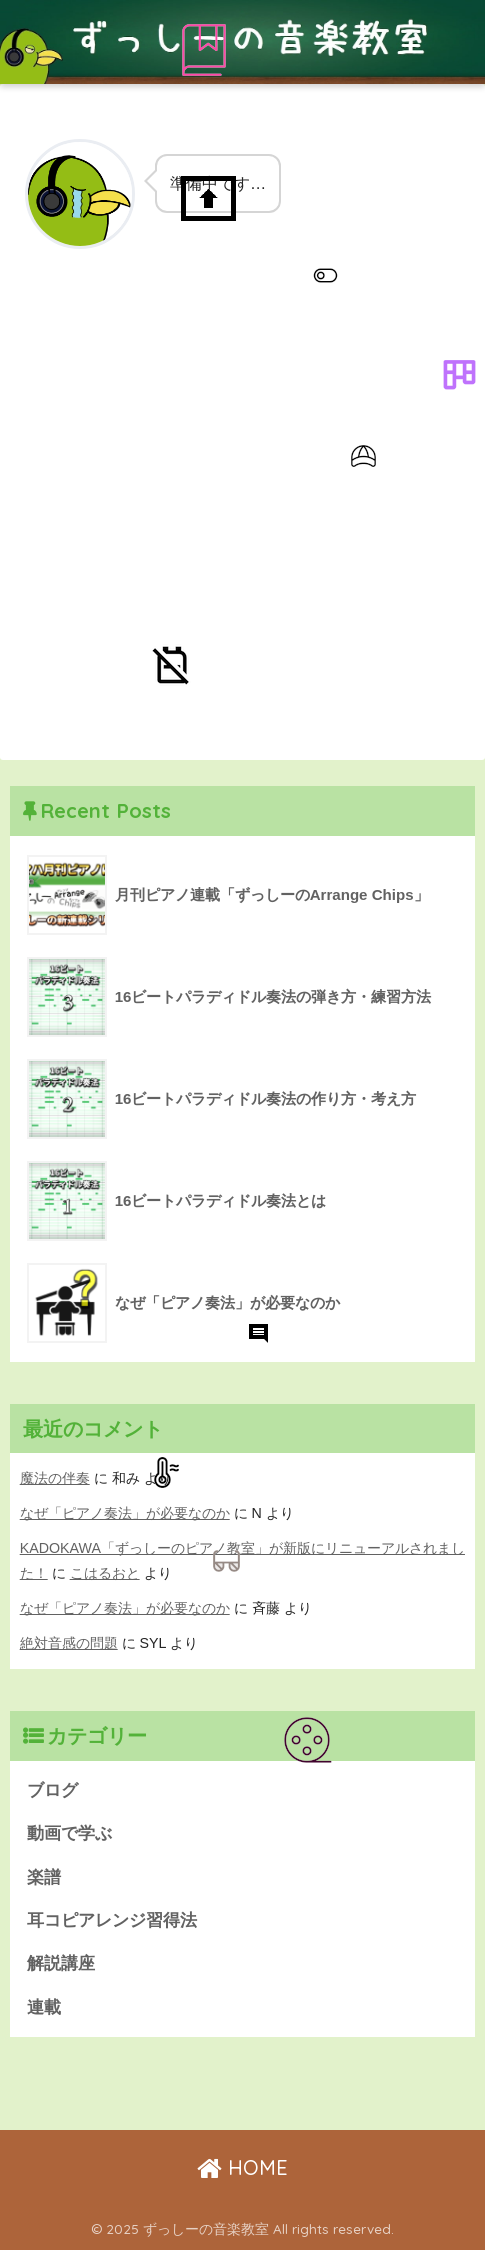  I want to click on present to all or share screen, so click(208, 198).